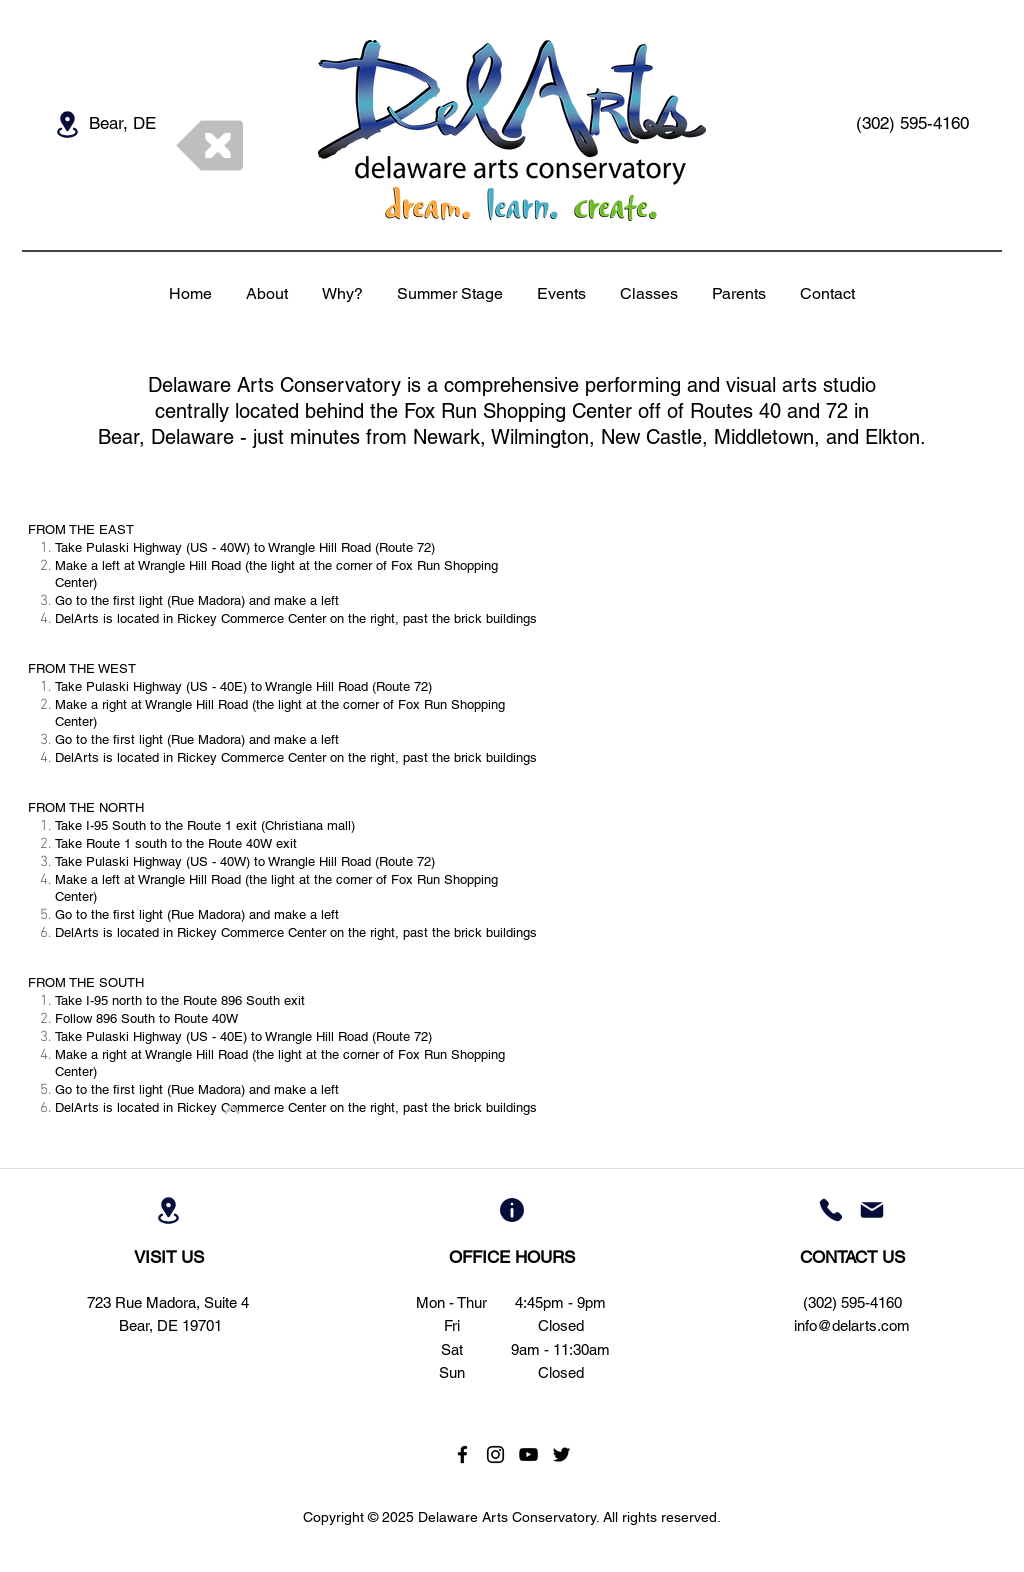 The image size is (1024, 1572). Describe the element at coordinates (232, 1109) in the screenshot. I see `navigate up or go to parent directory` at that location.